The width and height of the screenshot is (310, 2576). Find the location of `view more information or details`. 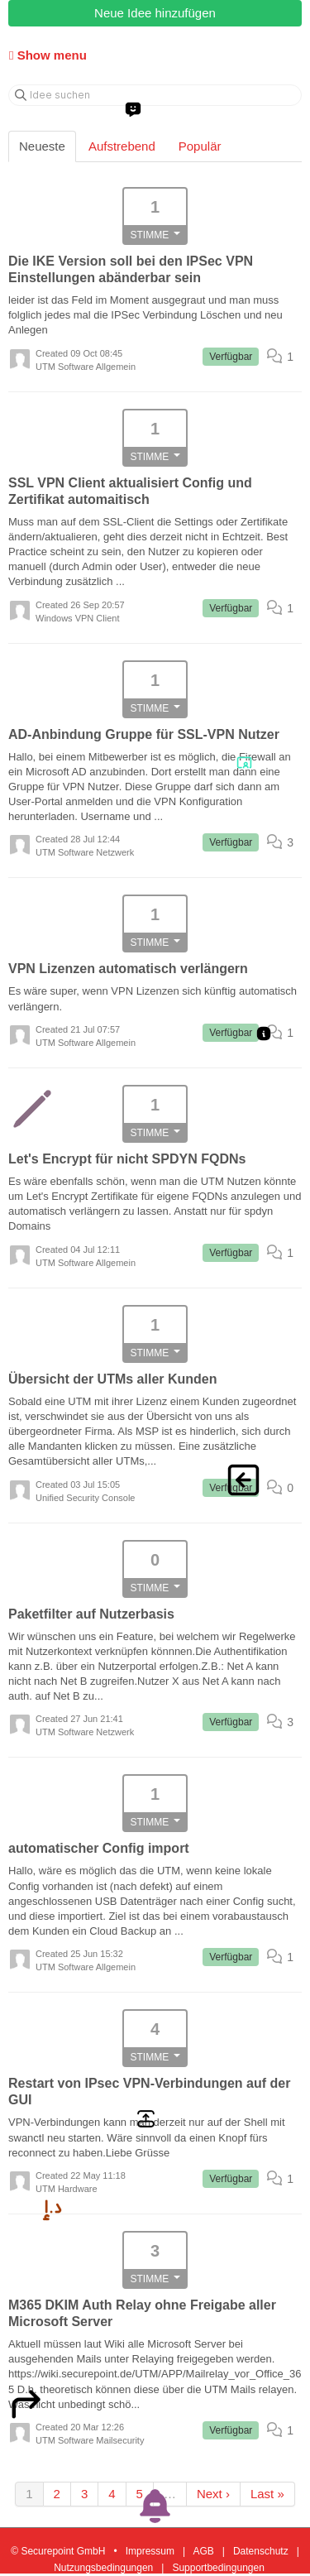

view more information or details is located at coordinates (264, 1034).